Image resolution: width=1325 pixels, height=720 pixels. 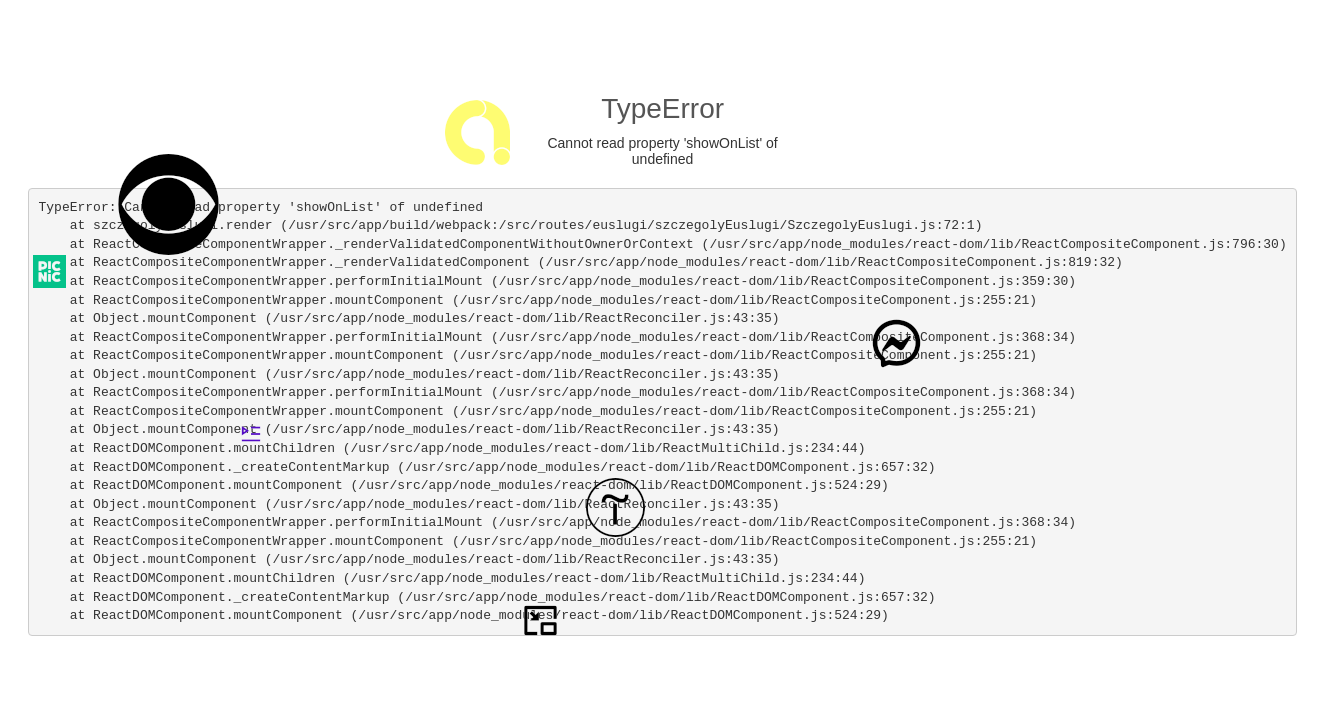 I want to click on enable picture-in-picture mode, so click(x=540, y=620).